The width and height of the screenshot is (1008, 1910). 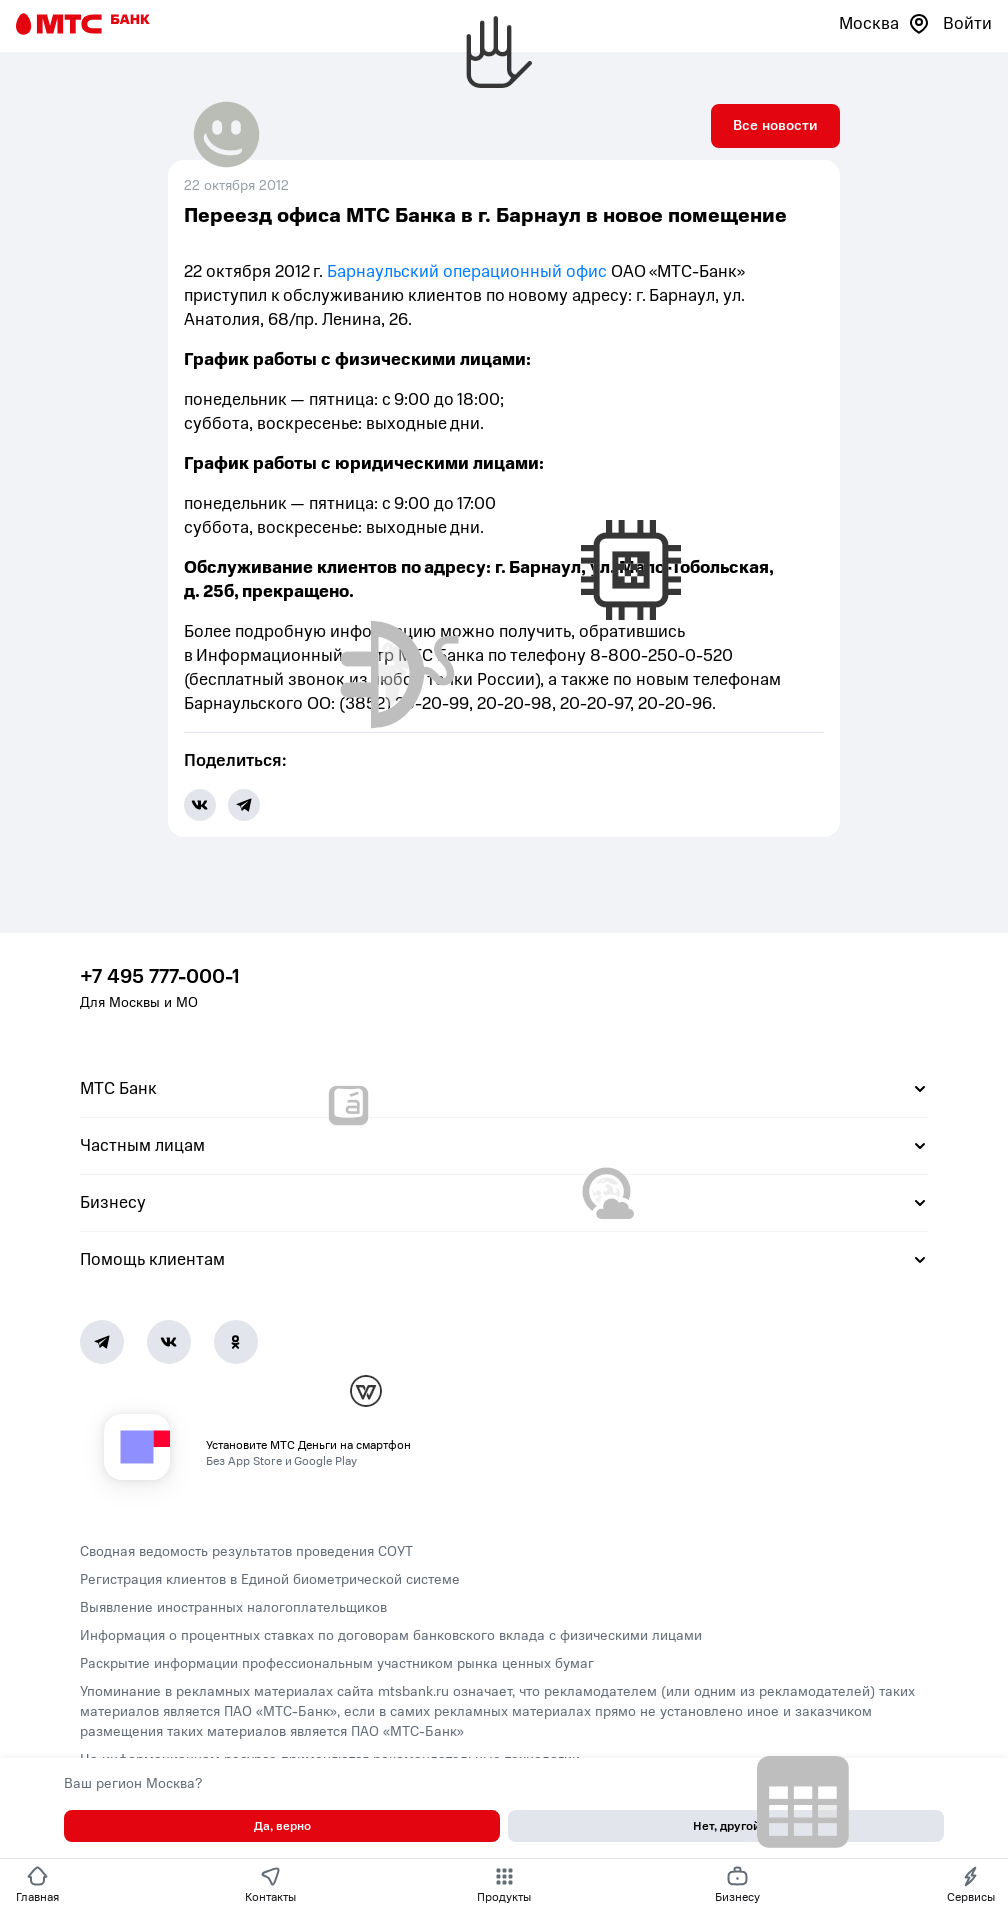 What do you see at coordinates (631, 570) in the screenshot?
I see `access electronics or hardware settings` at bounding box center [631, 570].